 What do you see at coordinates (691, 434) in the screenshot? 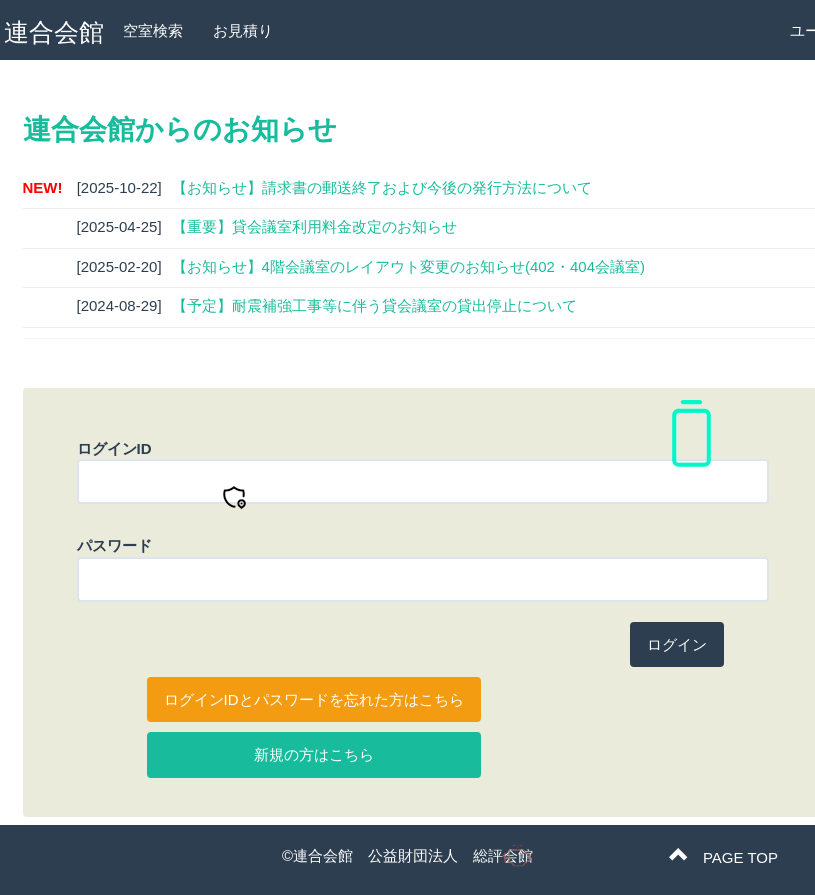
I see `indicates battery is completely drained` at bounding box center [691, 434].